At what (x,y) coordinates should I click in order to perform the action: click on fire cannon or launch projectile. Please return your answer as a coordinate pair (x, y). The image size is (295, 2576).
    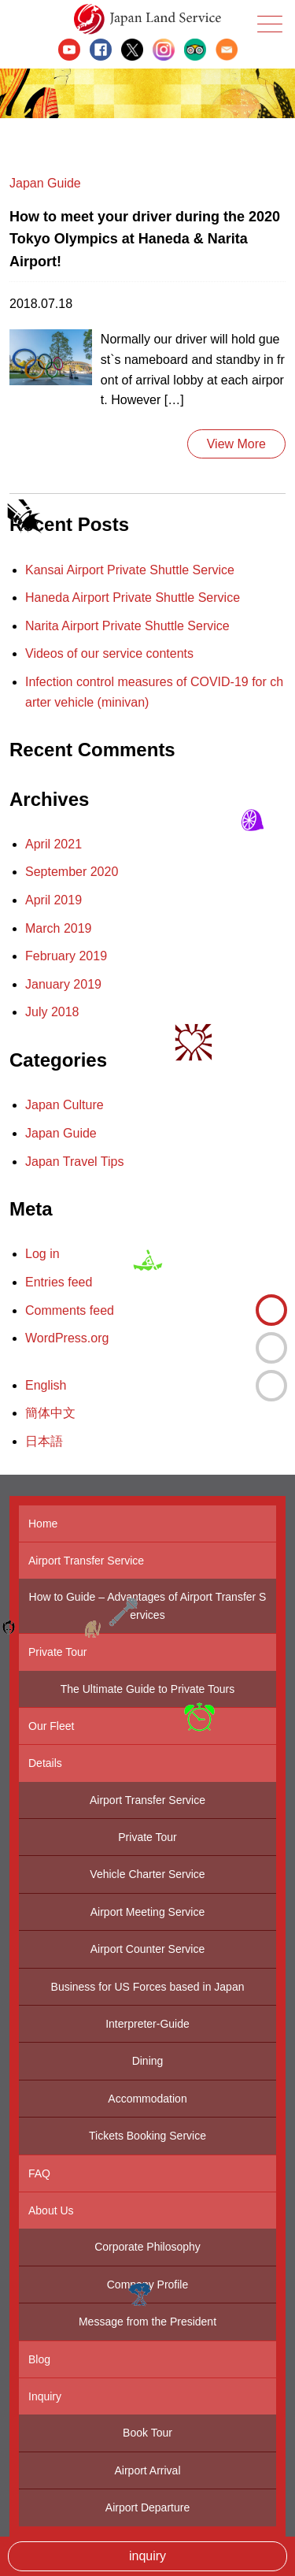
    Looking at the image, I should click on (24, 517).